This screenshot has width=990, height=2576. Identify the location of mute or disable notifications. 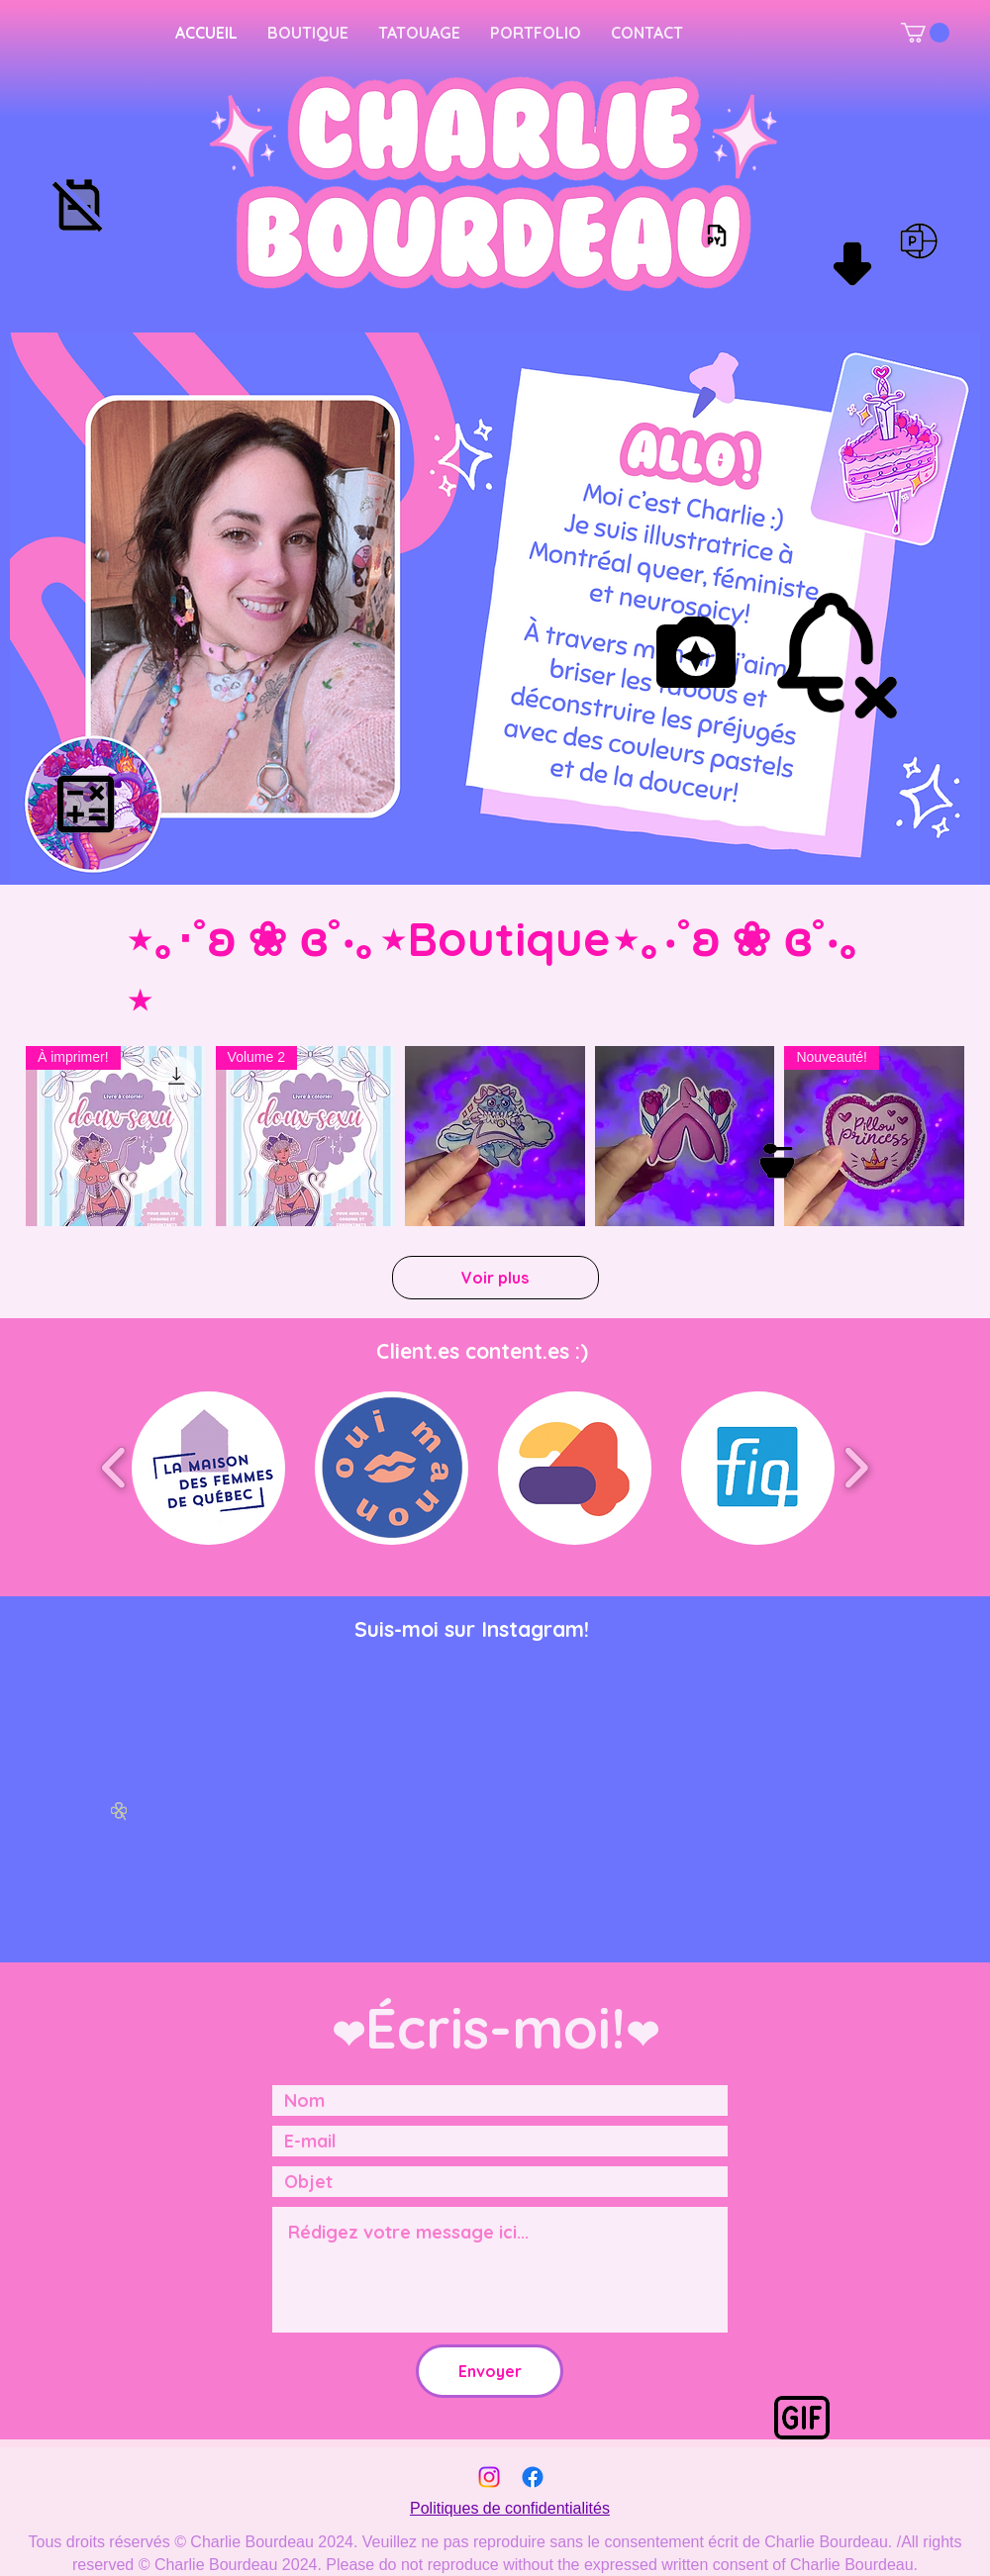
(831, 652).